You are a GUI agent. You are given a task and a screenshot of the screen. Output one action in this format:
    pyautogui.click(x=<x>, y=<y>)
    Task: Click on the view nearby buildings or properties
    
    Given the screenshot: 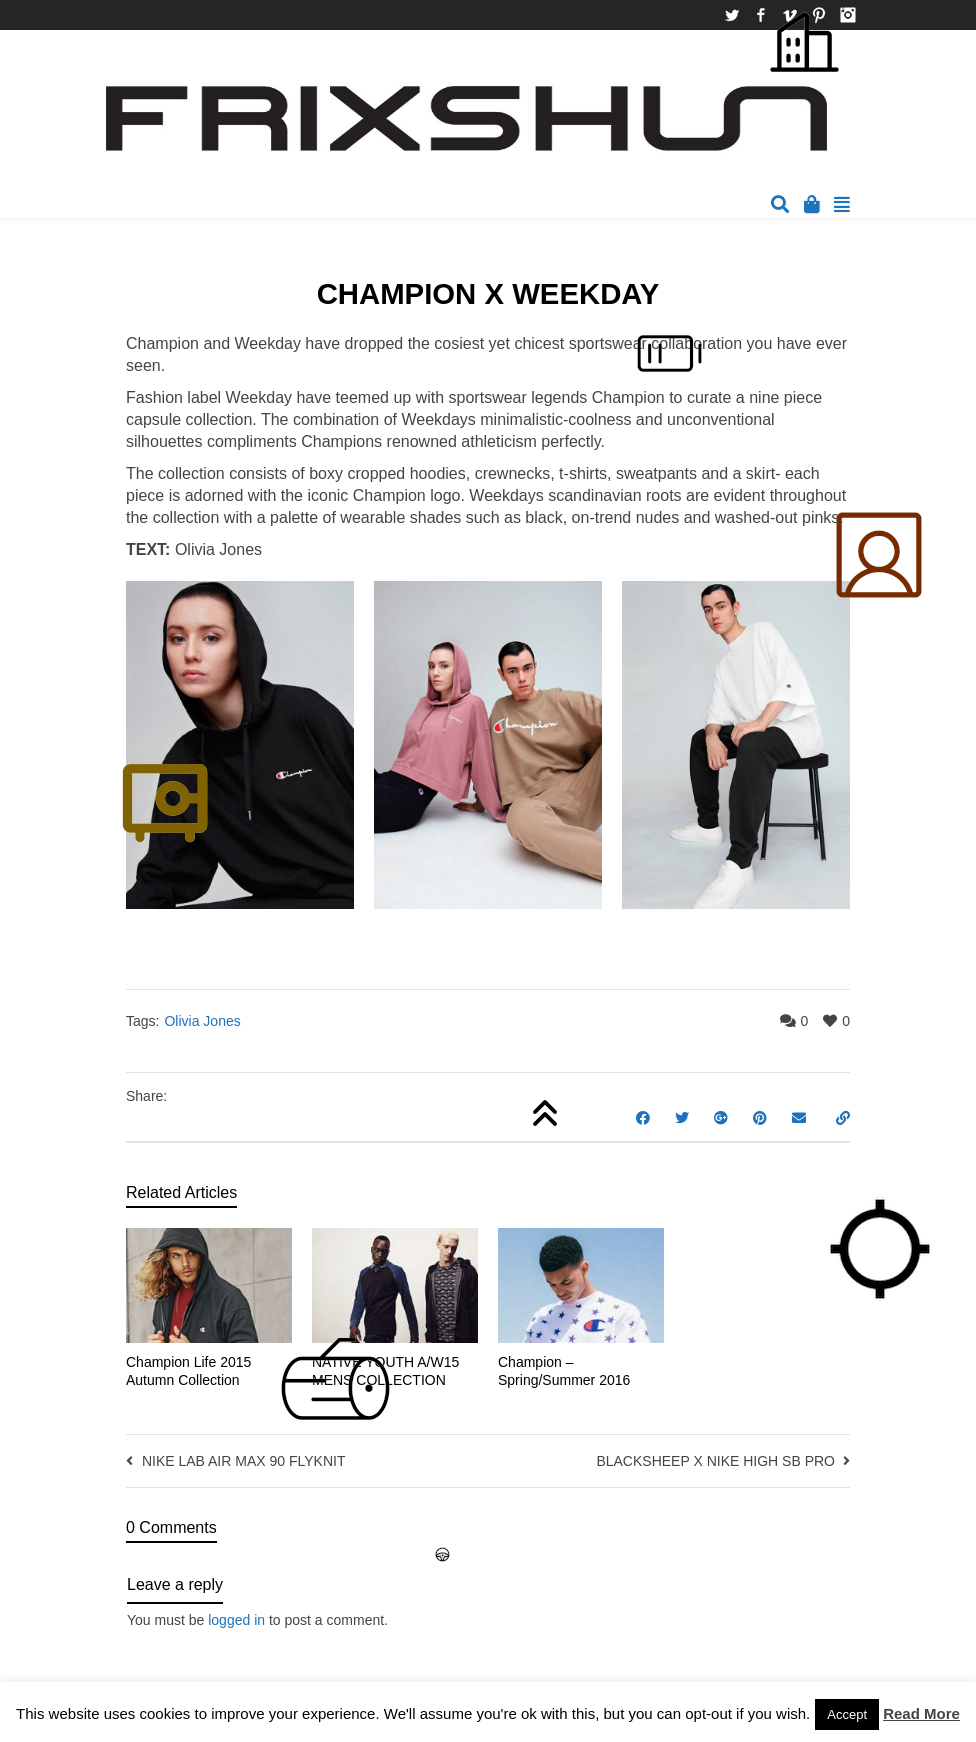 What is the action you would take?
    pyautogui.click(x=804, y=44)
    